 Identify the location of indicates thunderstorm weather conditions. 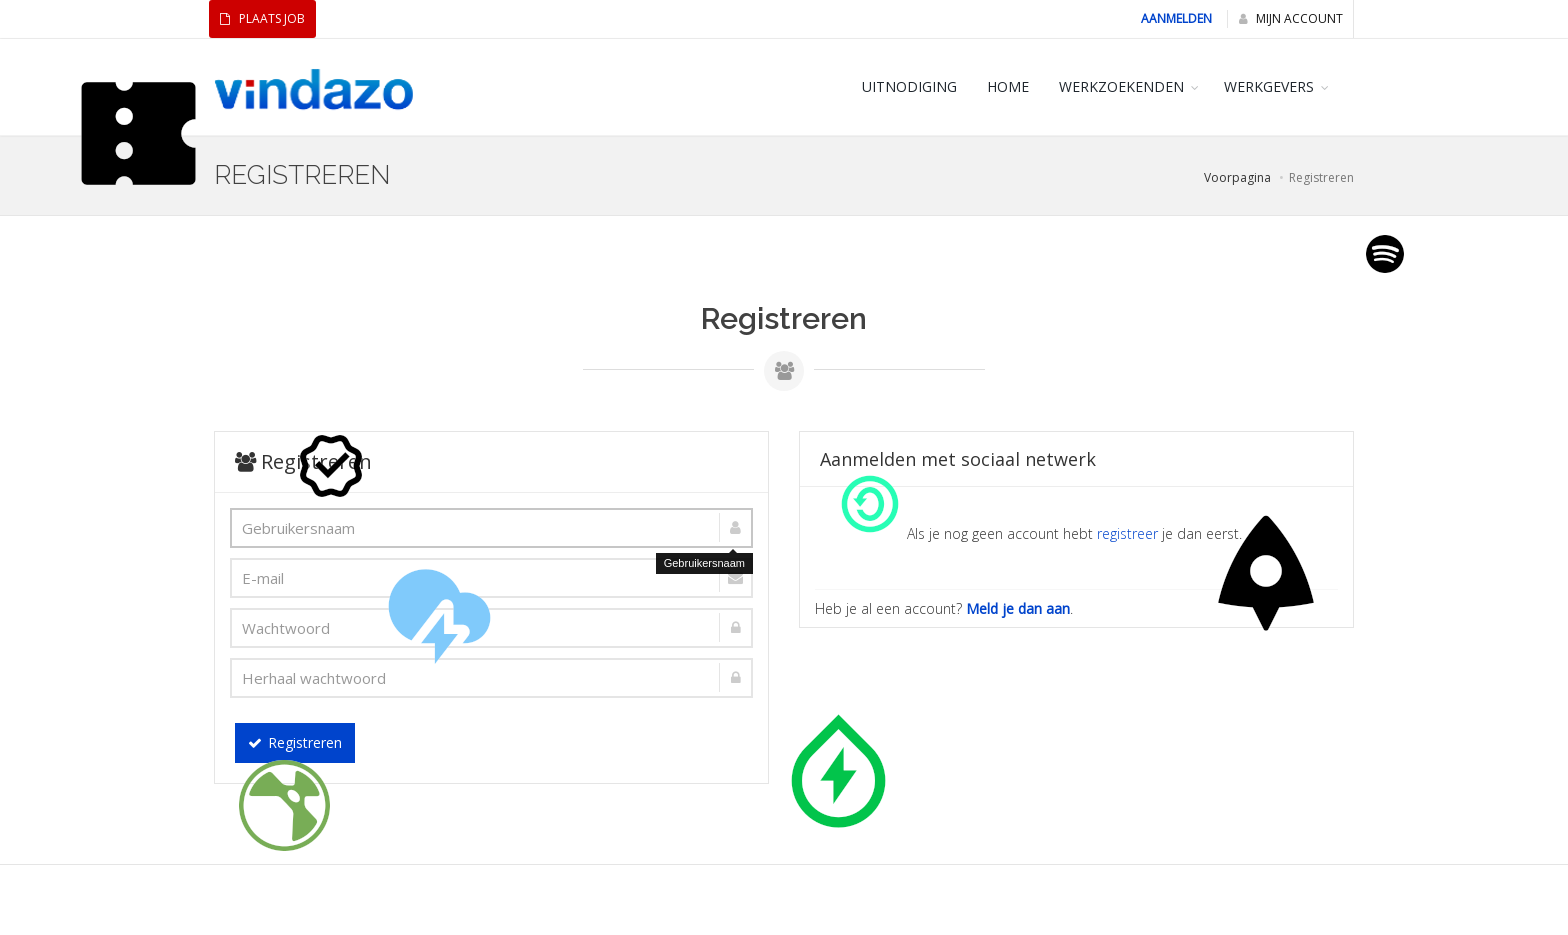
(439, 615).